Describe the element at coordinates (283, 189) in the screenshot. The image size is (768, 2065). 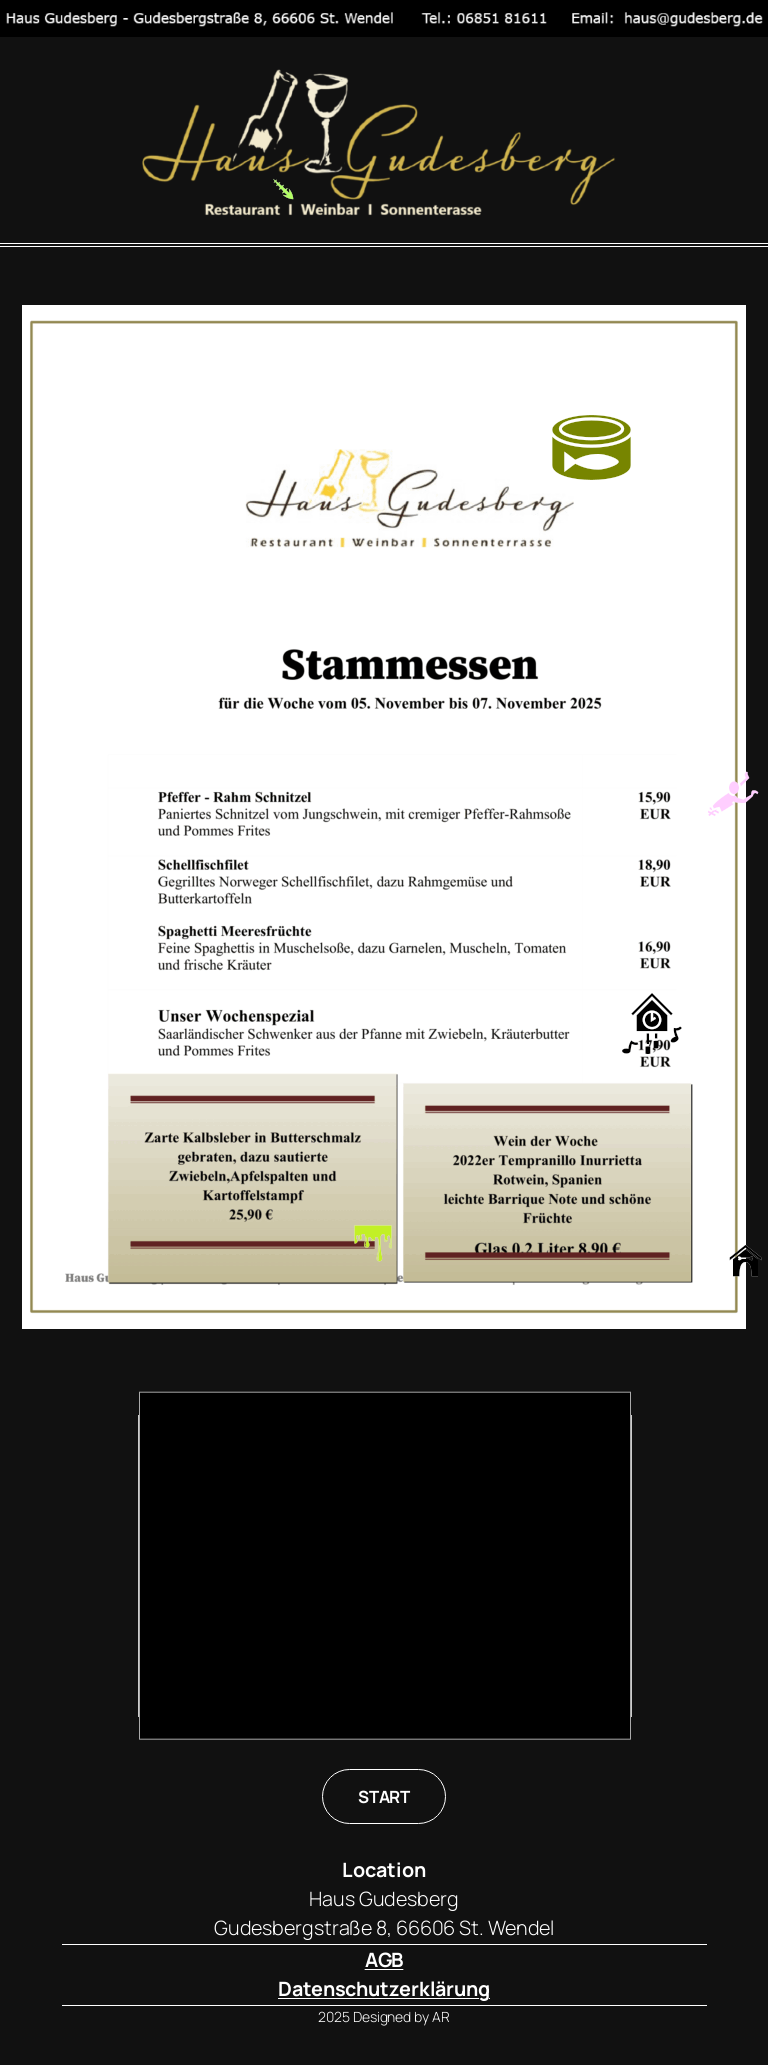
I see `select a barbed arrow projectile type` at that location.